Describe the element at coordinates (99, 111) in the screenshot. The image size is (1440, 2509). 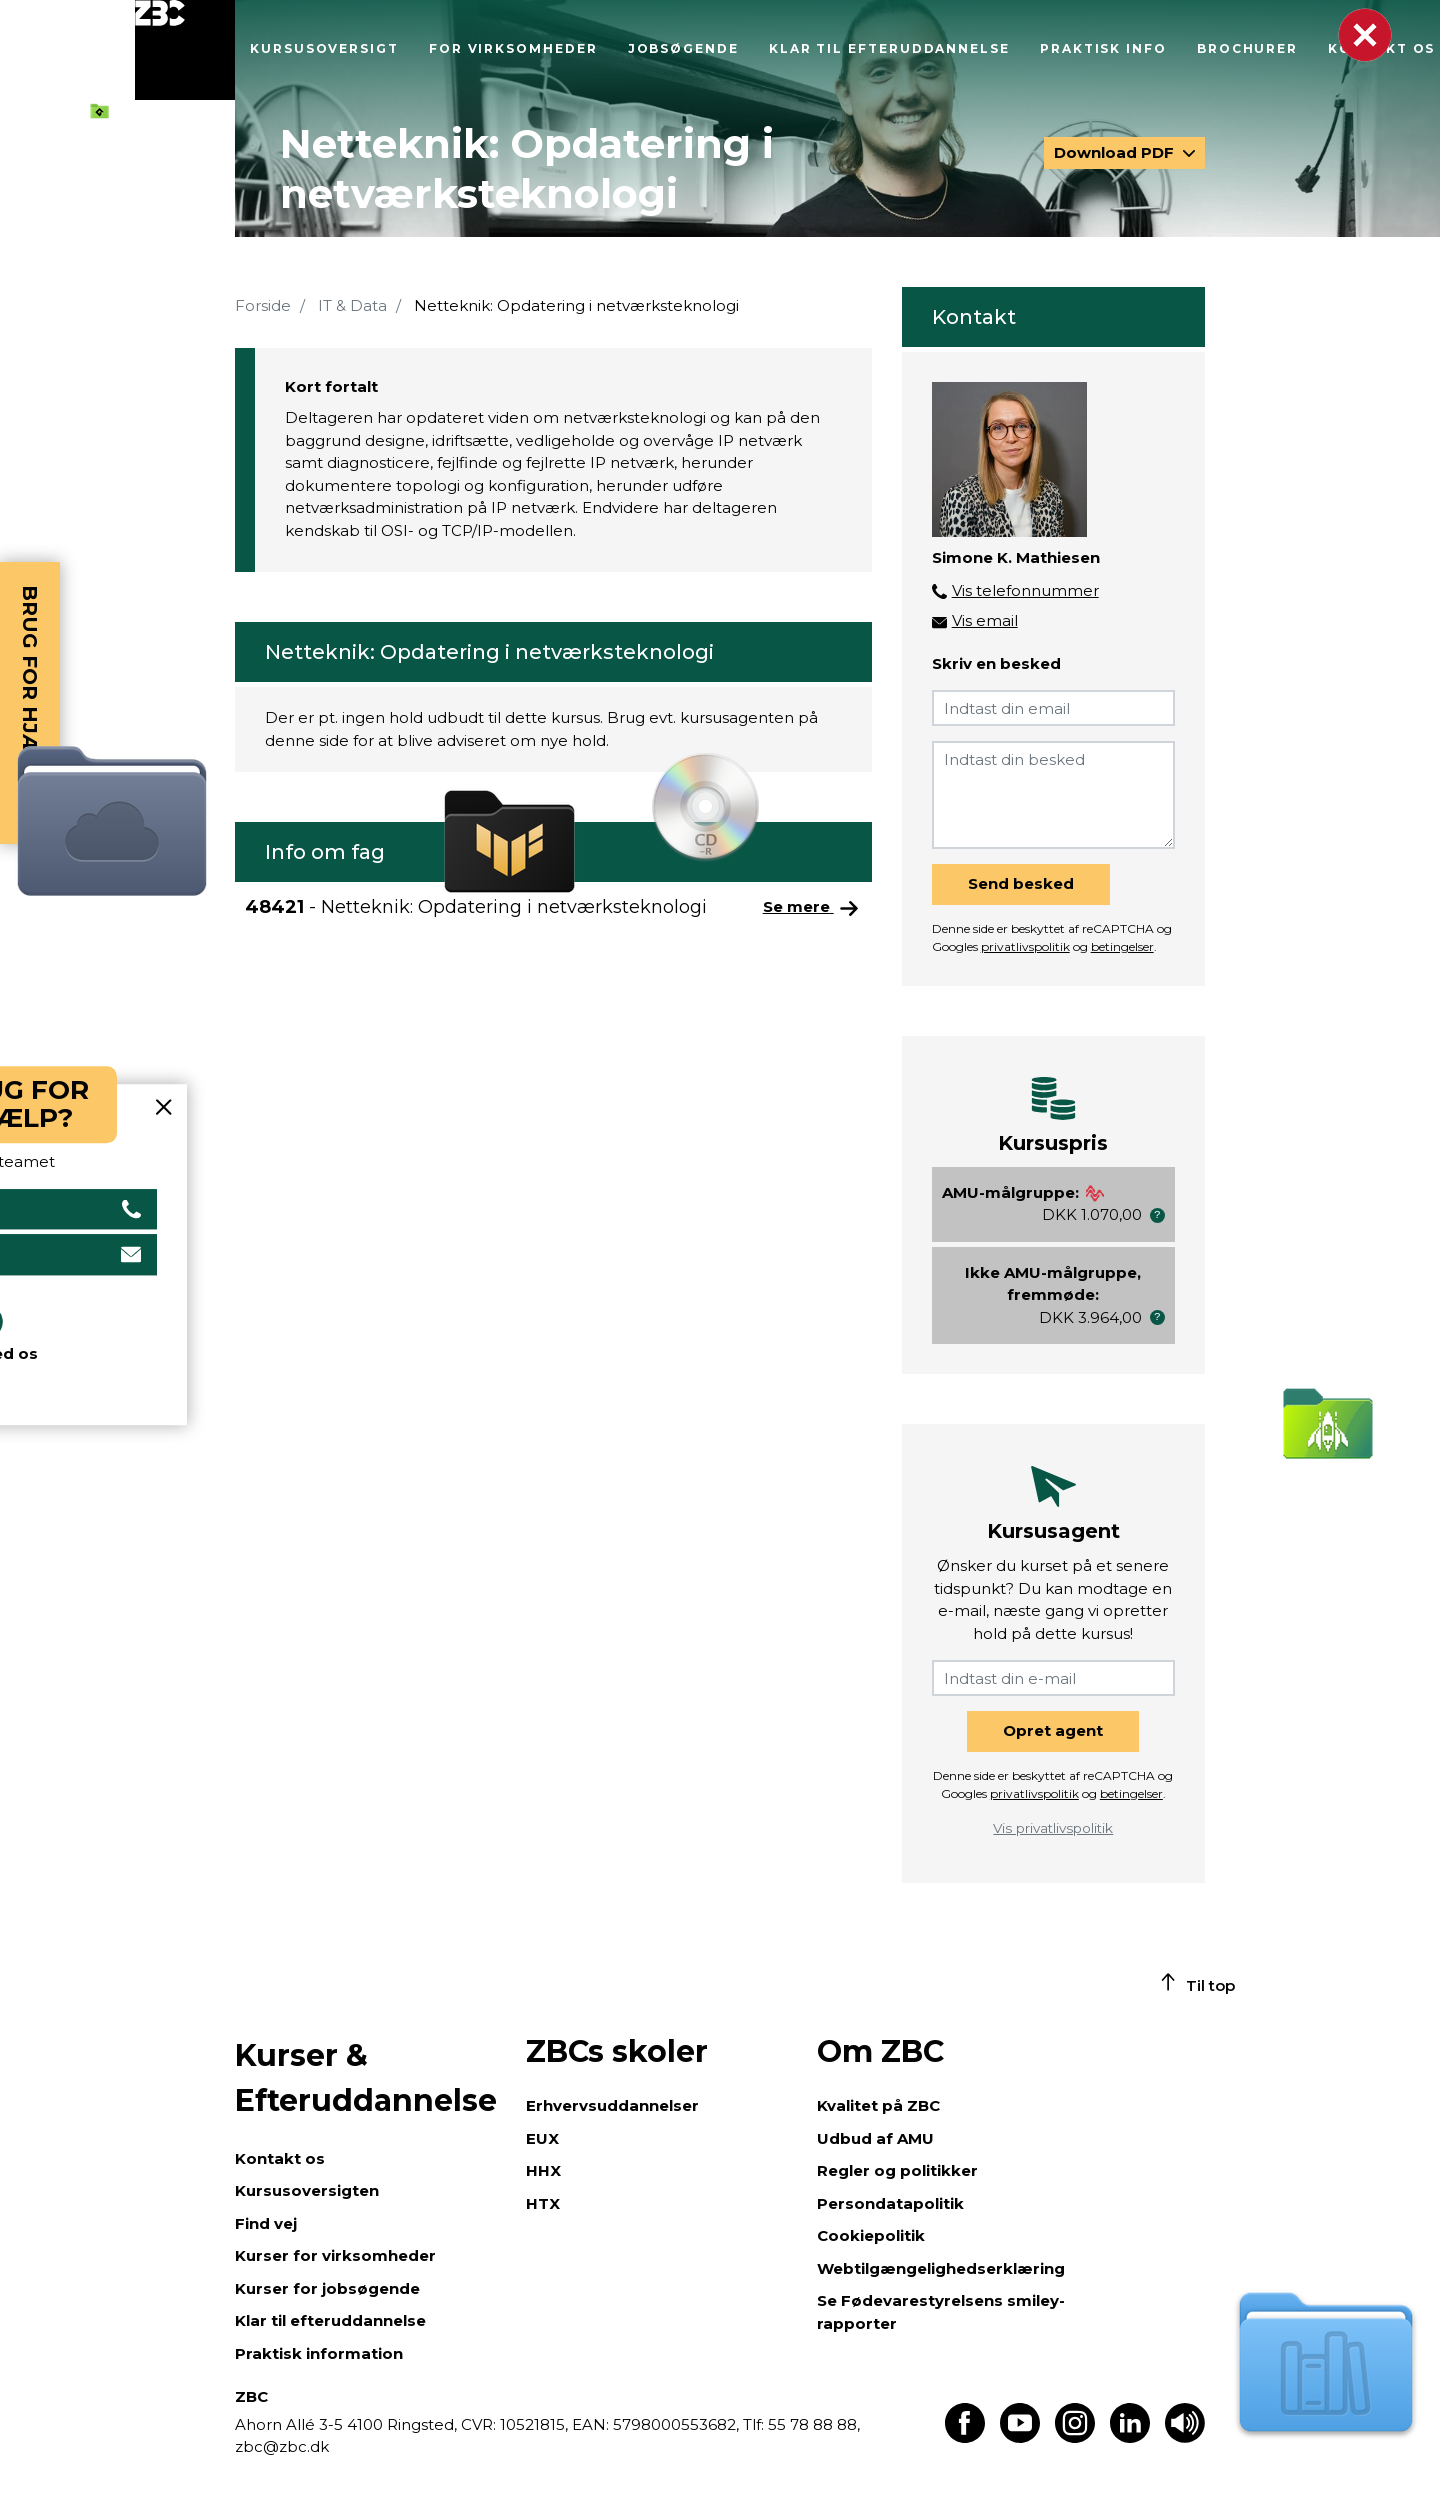
I see `open game maker studio project folder` at that location.